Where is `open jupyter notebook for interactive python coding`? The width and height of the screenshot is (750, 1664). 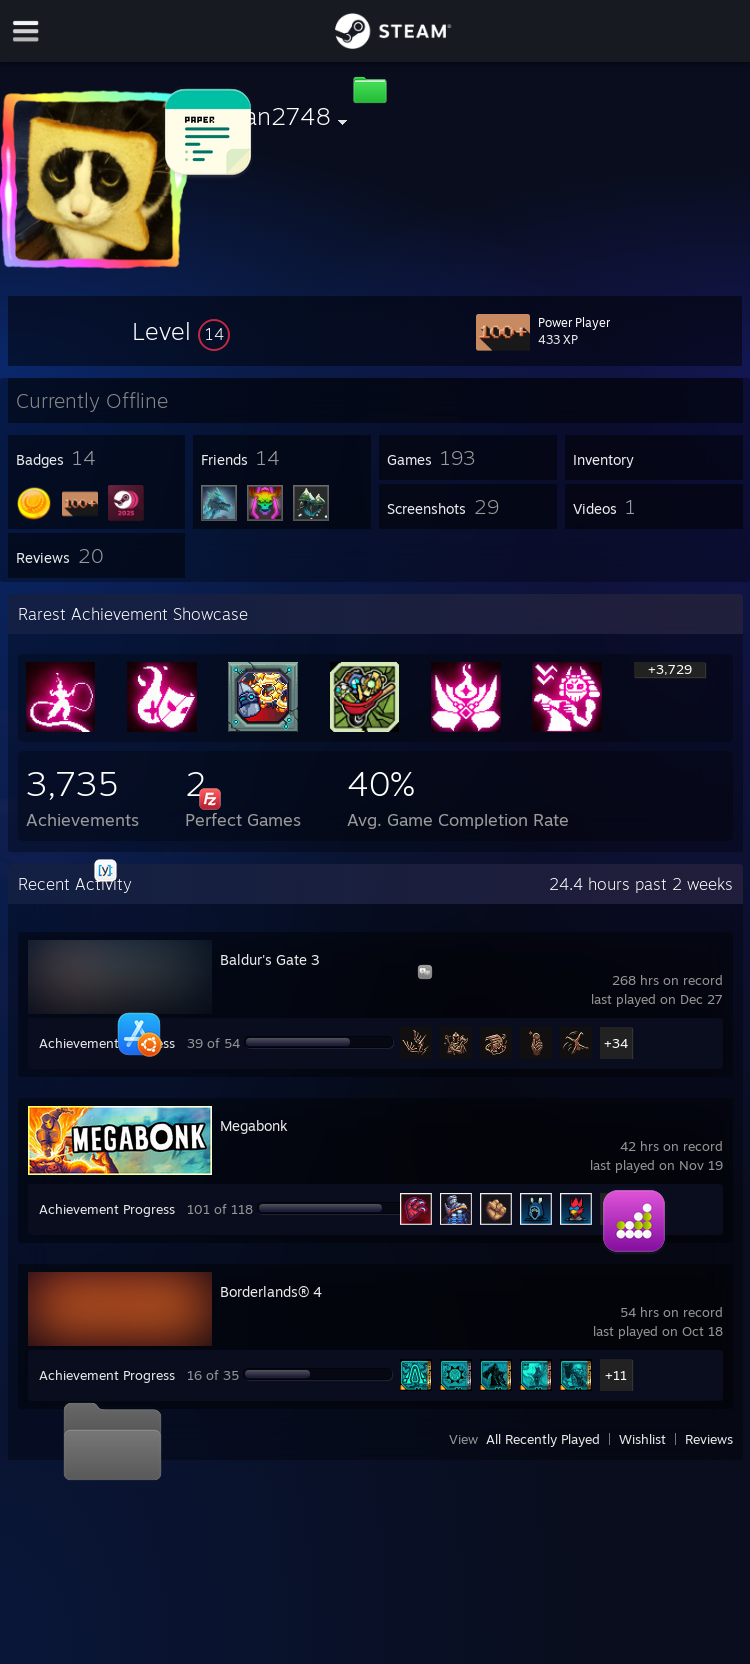
open jupyter notebook for interactive python coding is located at coordinates (105, 870).